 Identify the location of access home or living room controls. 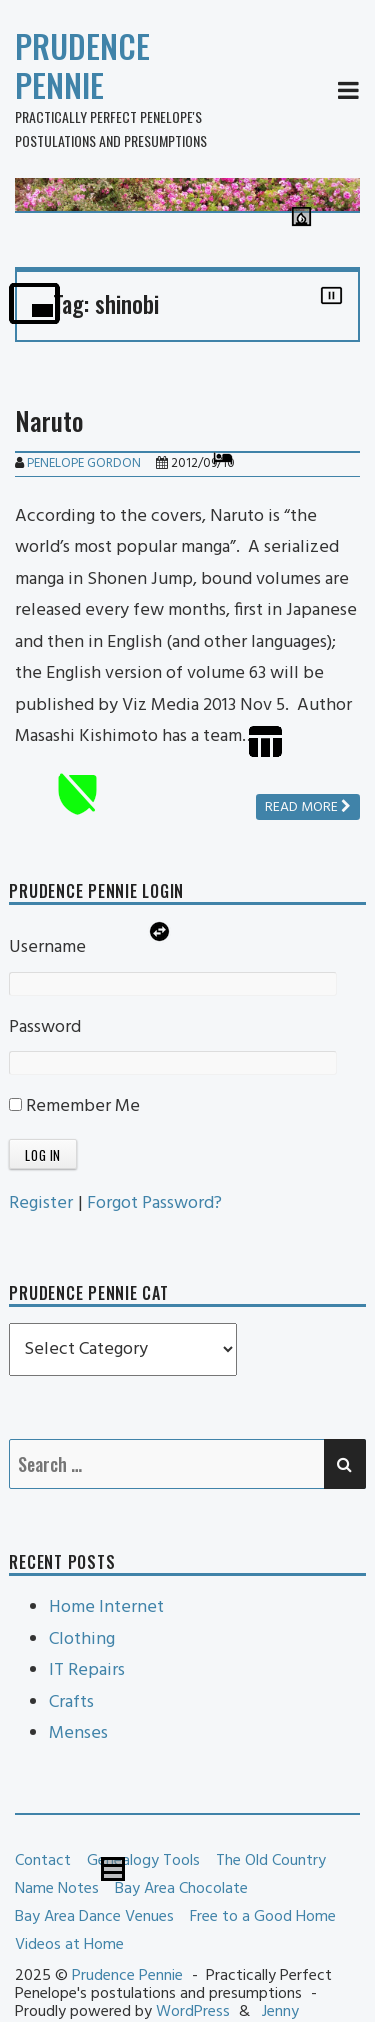
(301, 216).